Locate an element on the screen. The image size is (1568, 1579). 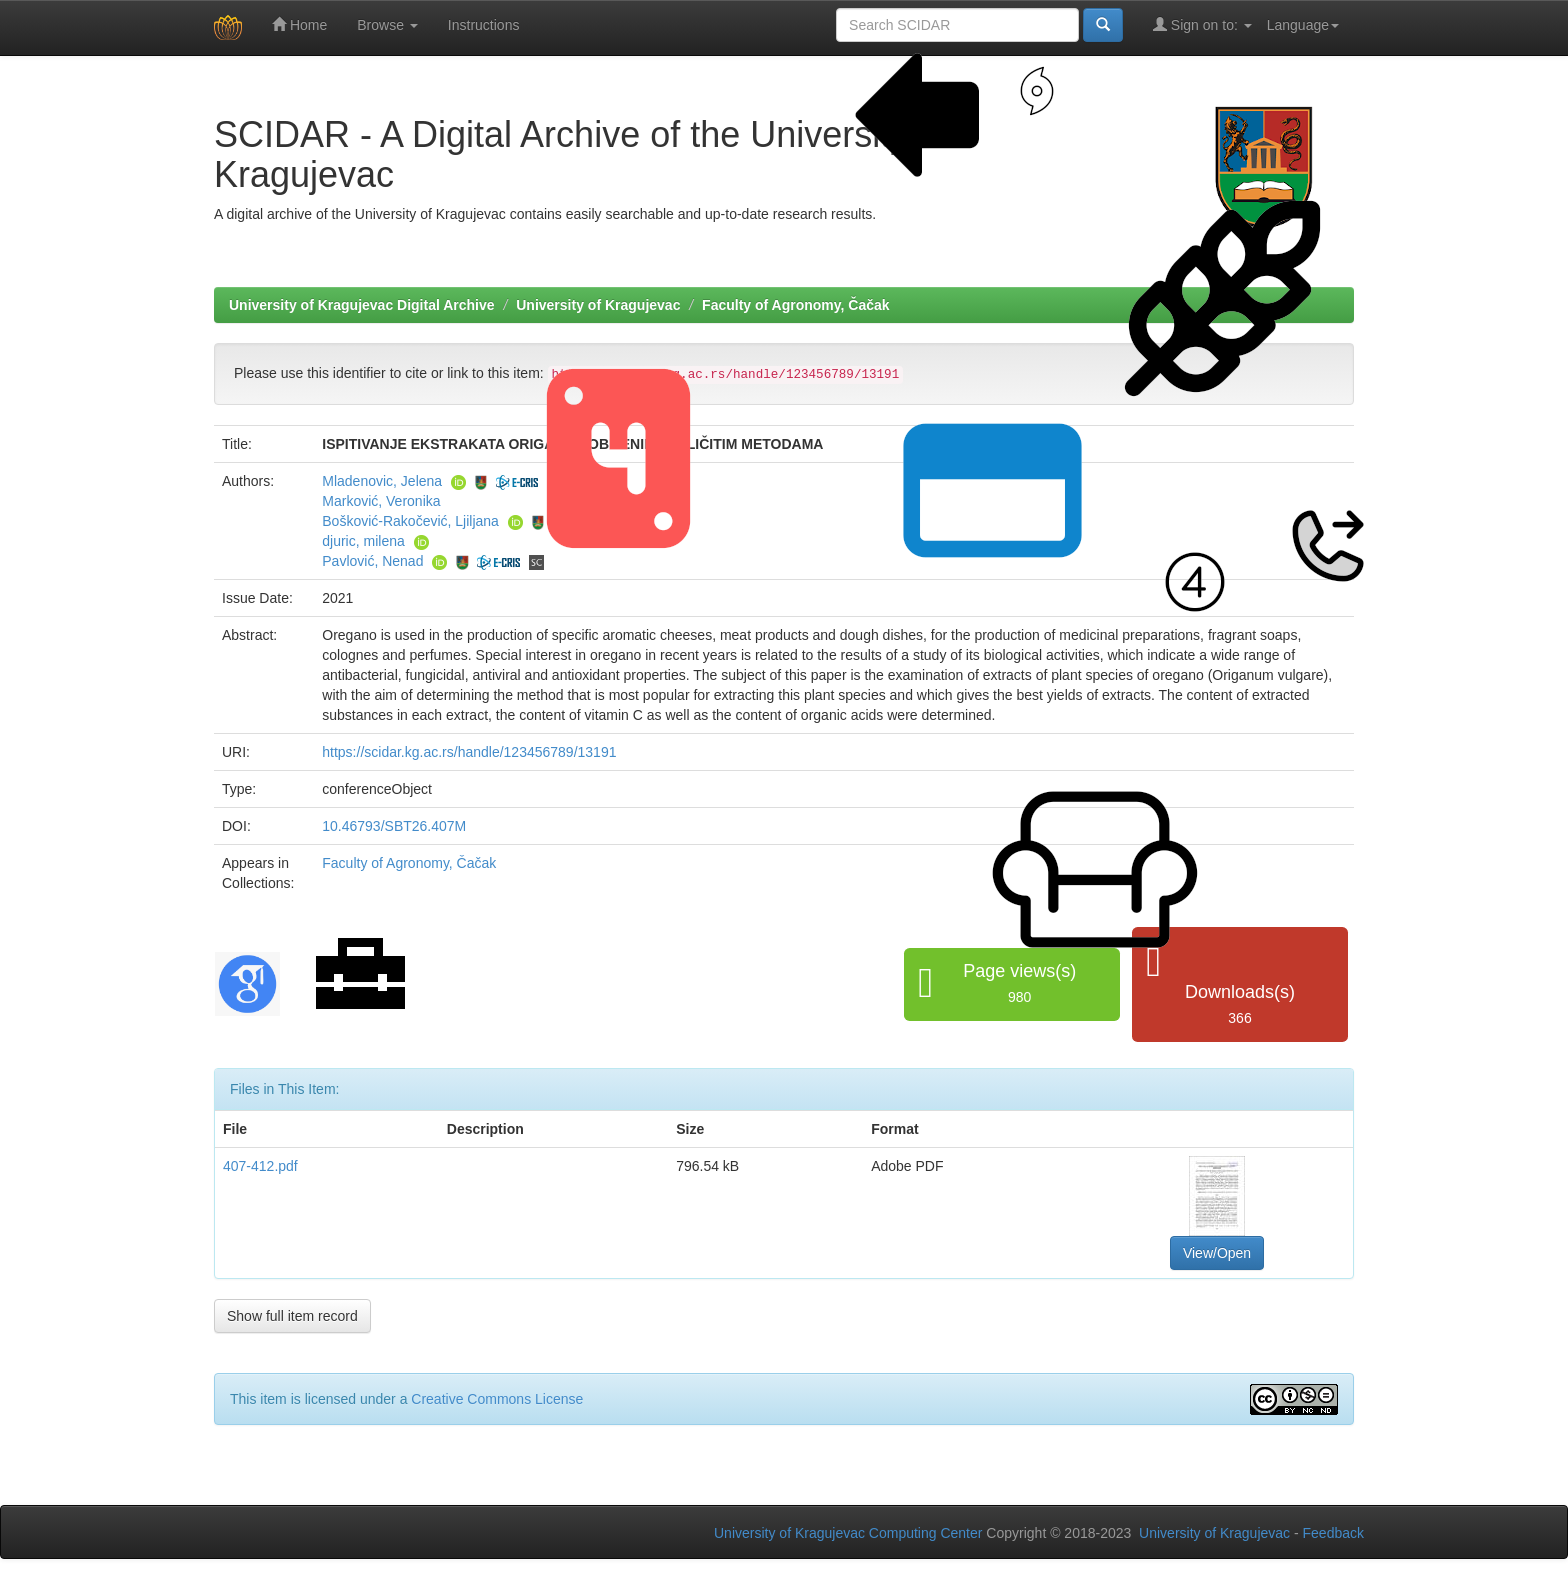
indicates grain or wheat-based ingredients is located at coordinates (1222, 298).